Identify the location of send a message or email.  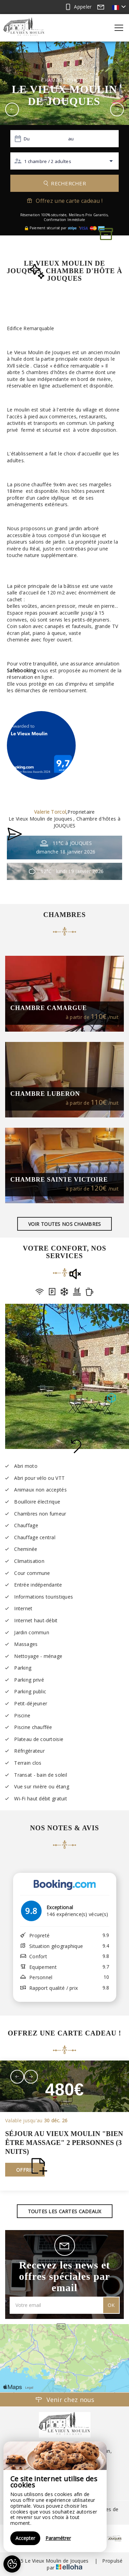
(14, 834).